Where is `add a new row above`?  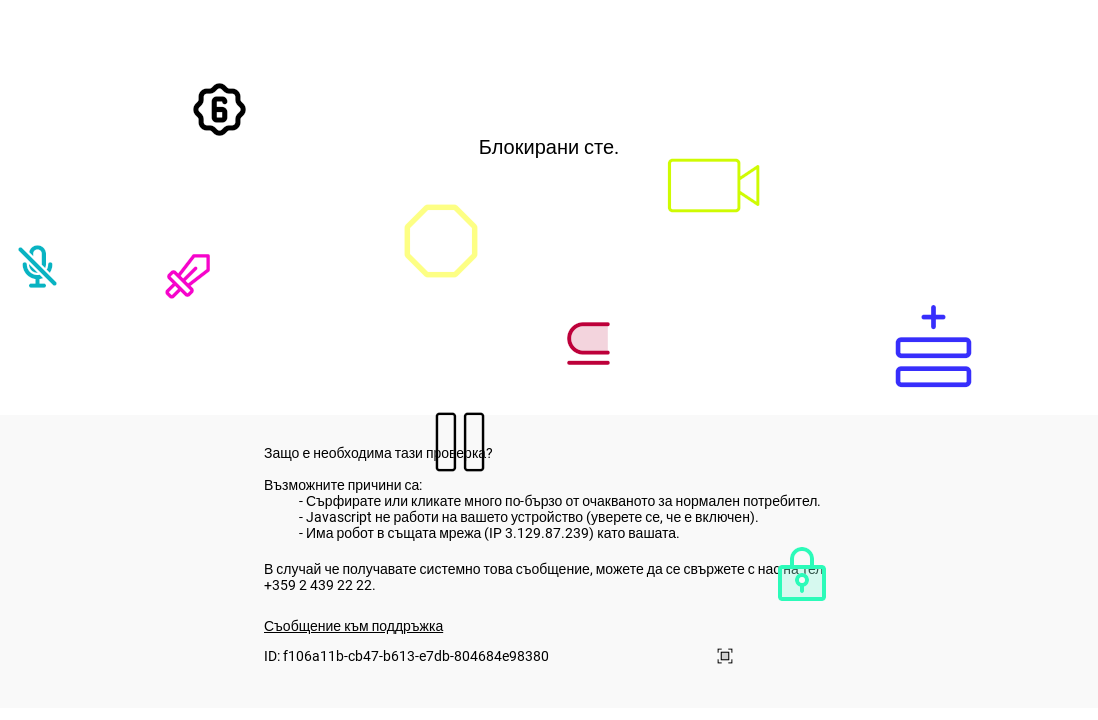
add a new row above is located at coordinates (933, 352).